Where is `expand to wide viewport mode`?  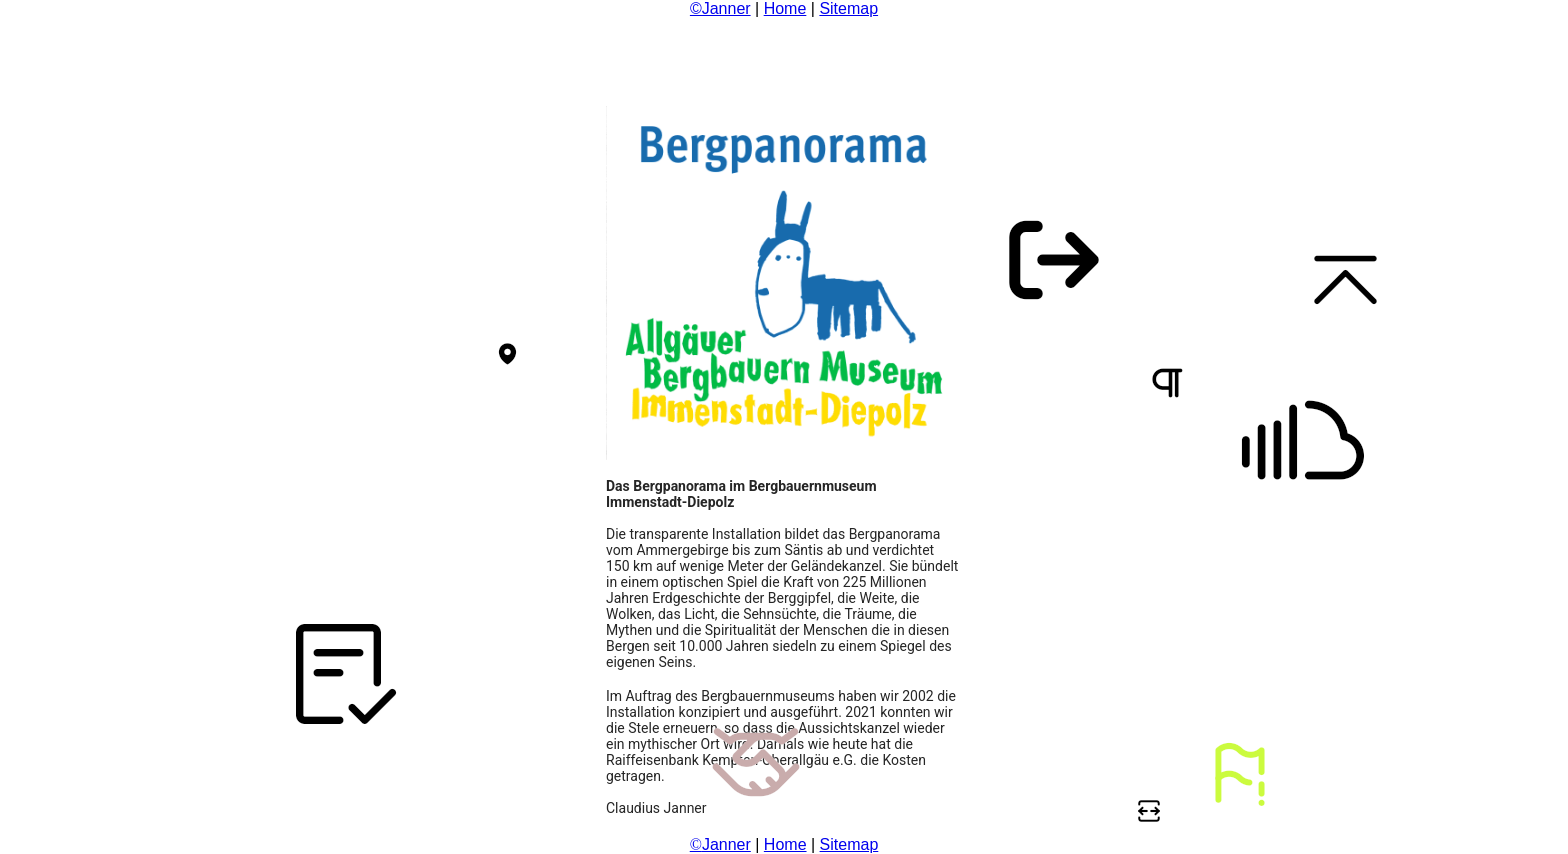
expand to wide viewport mode is located at coordinates (1149, 811).